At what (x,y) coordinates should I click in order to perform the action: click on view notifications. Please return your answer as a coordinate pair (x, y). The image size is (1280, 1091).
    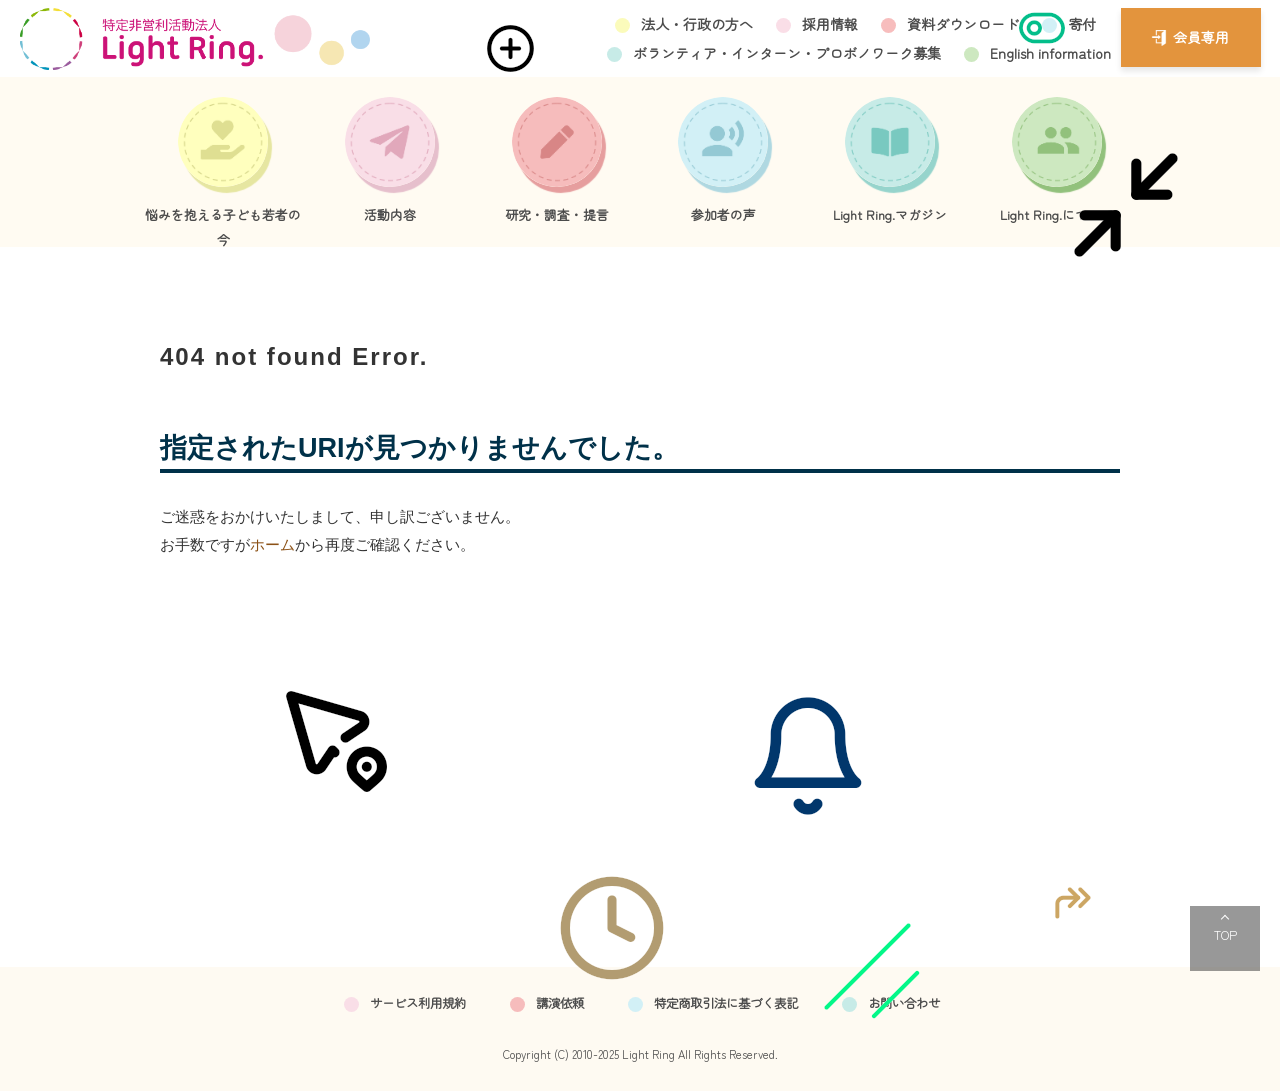
    Looking at the image, I should click on (808, 756).